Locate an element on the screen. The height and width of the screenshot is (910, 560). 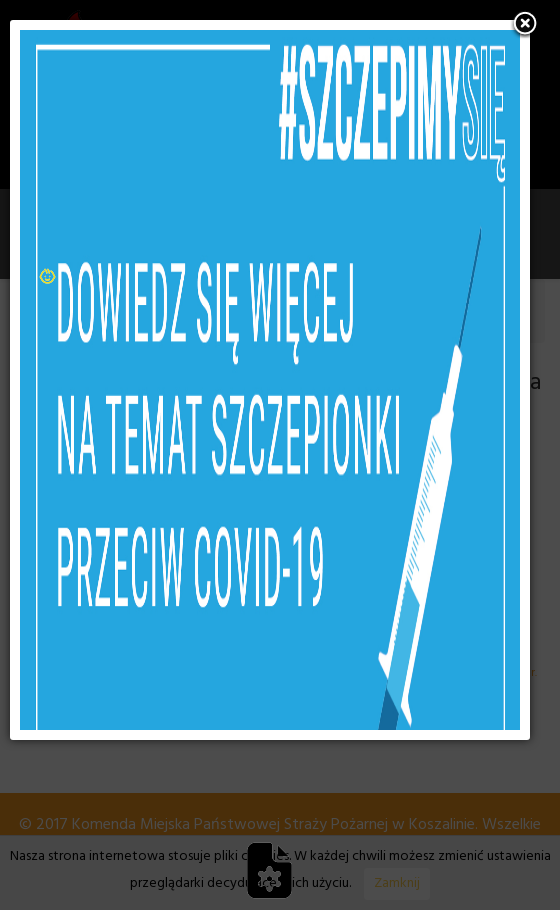
select boy avatar or profile icon is located at coordinates (47, 276).